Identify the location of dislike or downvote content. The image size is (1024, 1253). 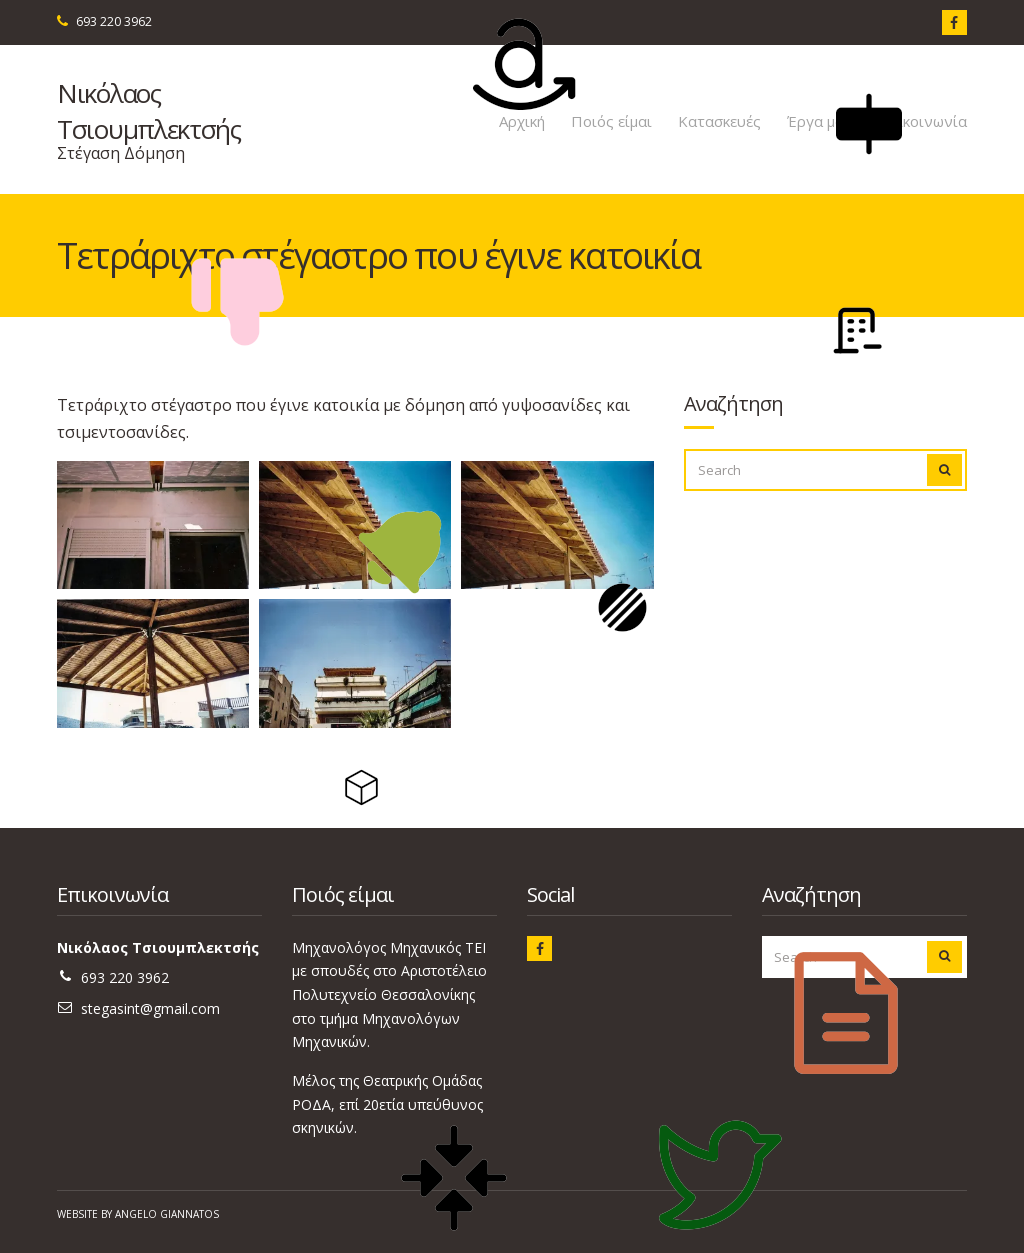
(240, 302).